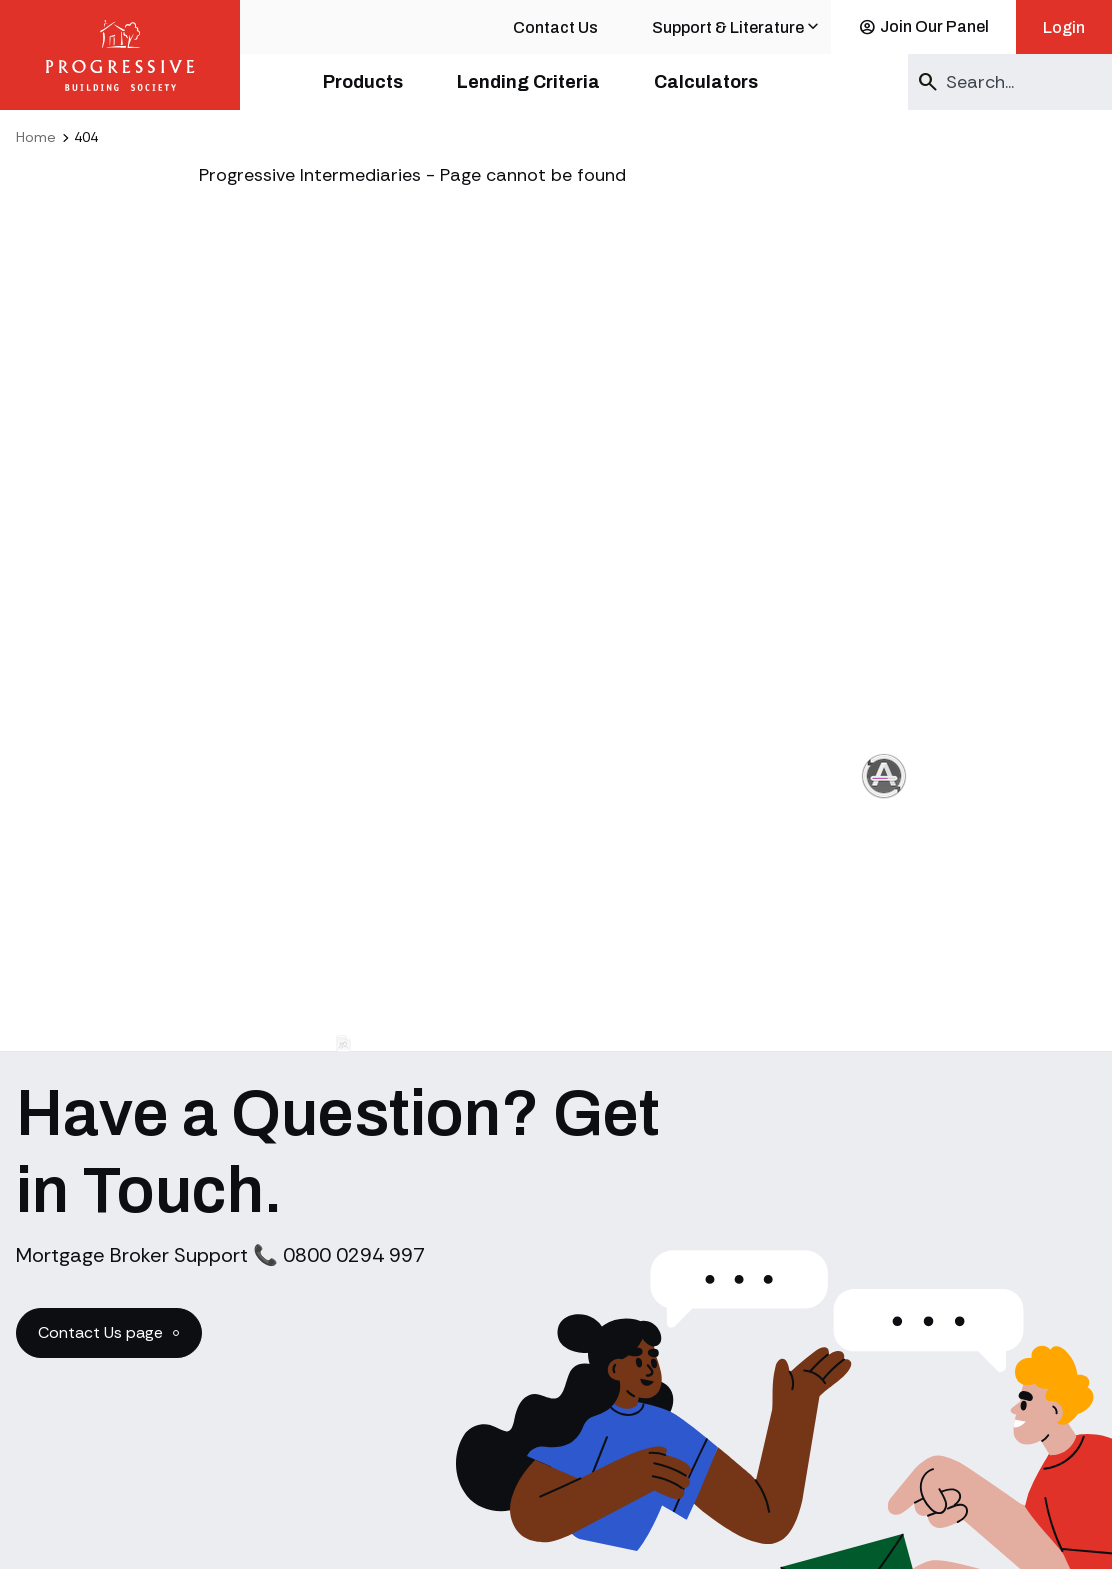 The height and width of the screenshot is (1569, 1112). I want to click on check for available software updates, so click(884, 776).